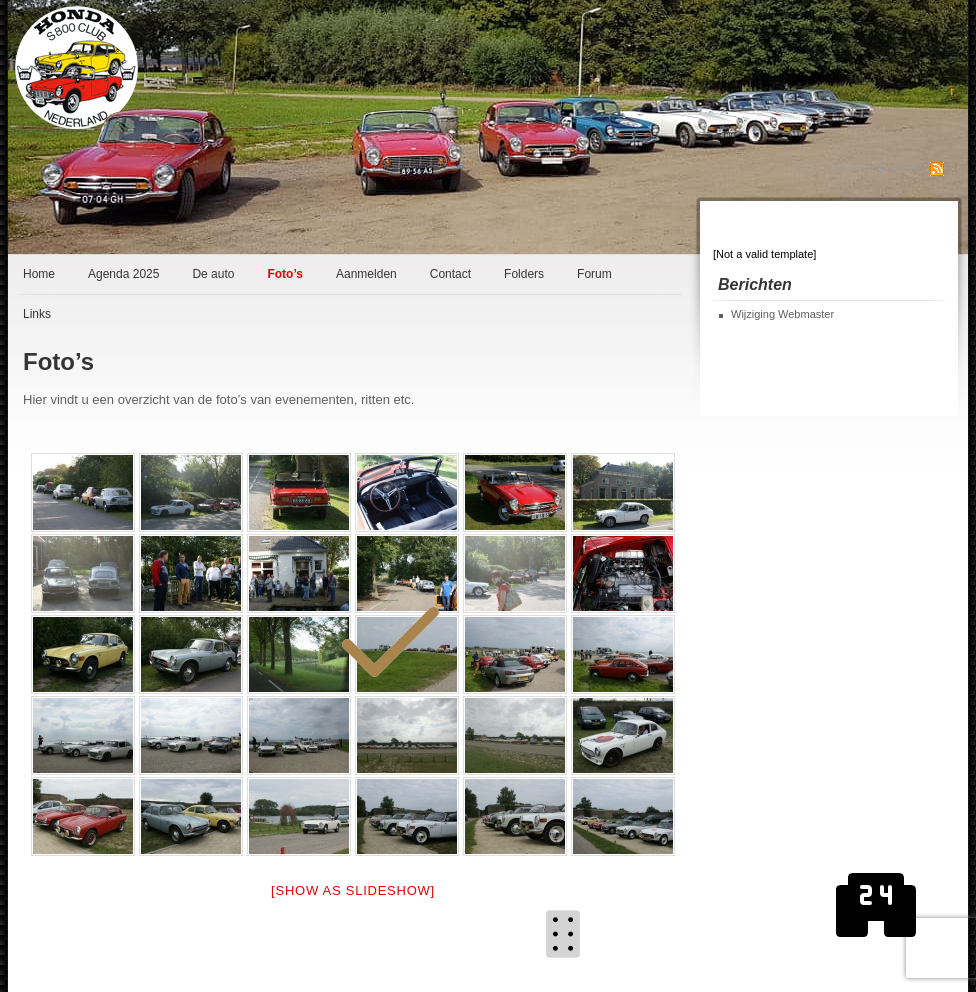 Image resolution: width=976 pixels, height=992 pixels. What do you see at coordinates (563, 934) in the screenshot?
I see `drag to reorder items in a list` at bounding box center [563, 934].